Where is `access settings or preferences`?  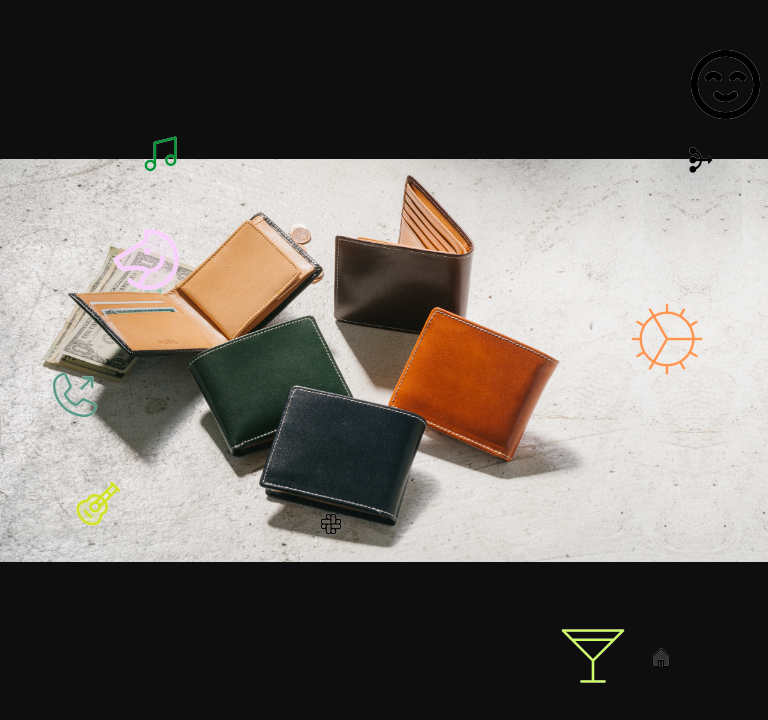
access settings or preferences is located at coordinates (667, 339).